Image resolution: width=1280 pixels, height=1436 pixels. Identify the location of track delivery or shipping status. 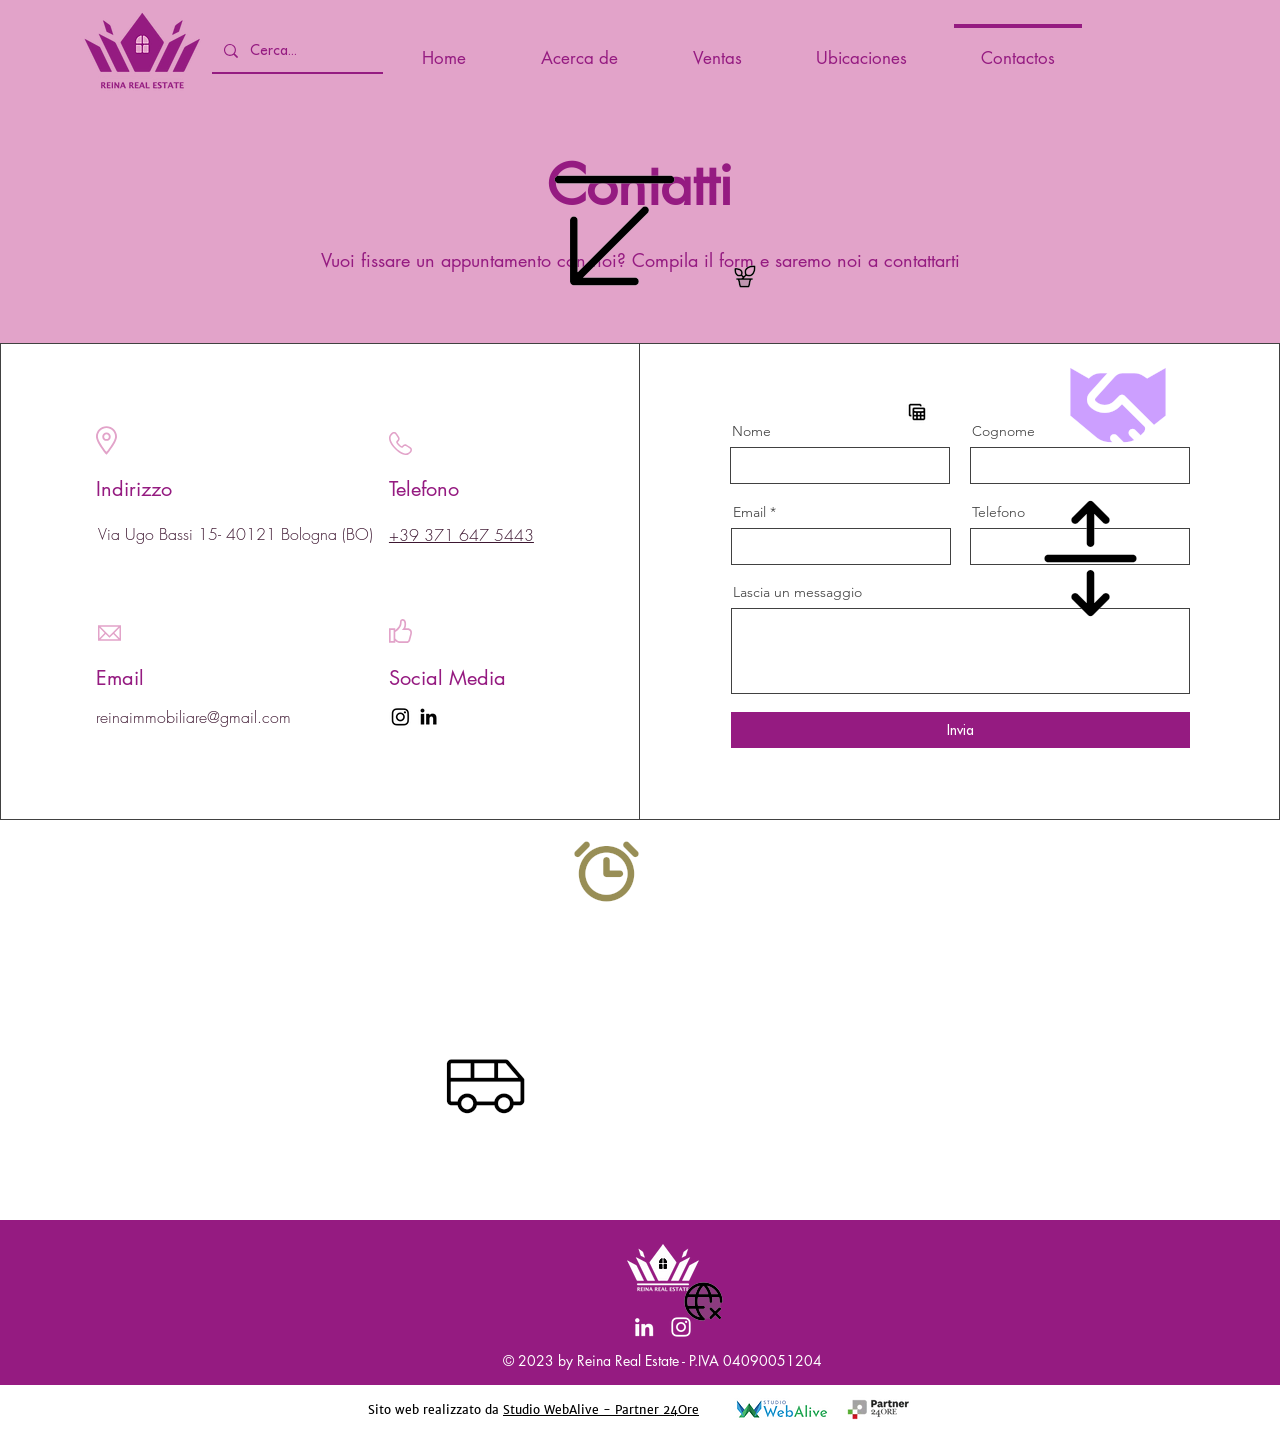
(483, 1085).